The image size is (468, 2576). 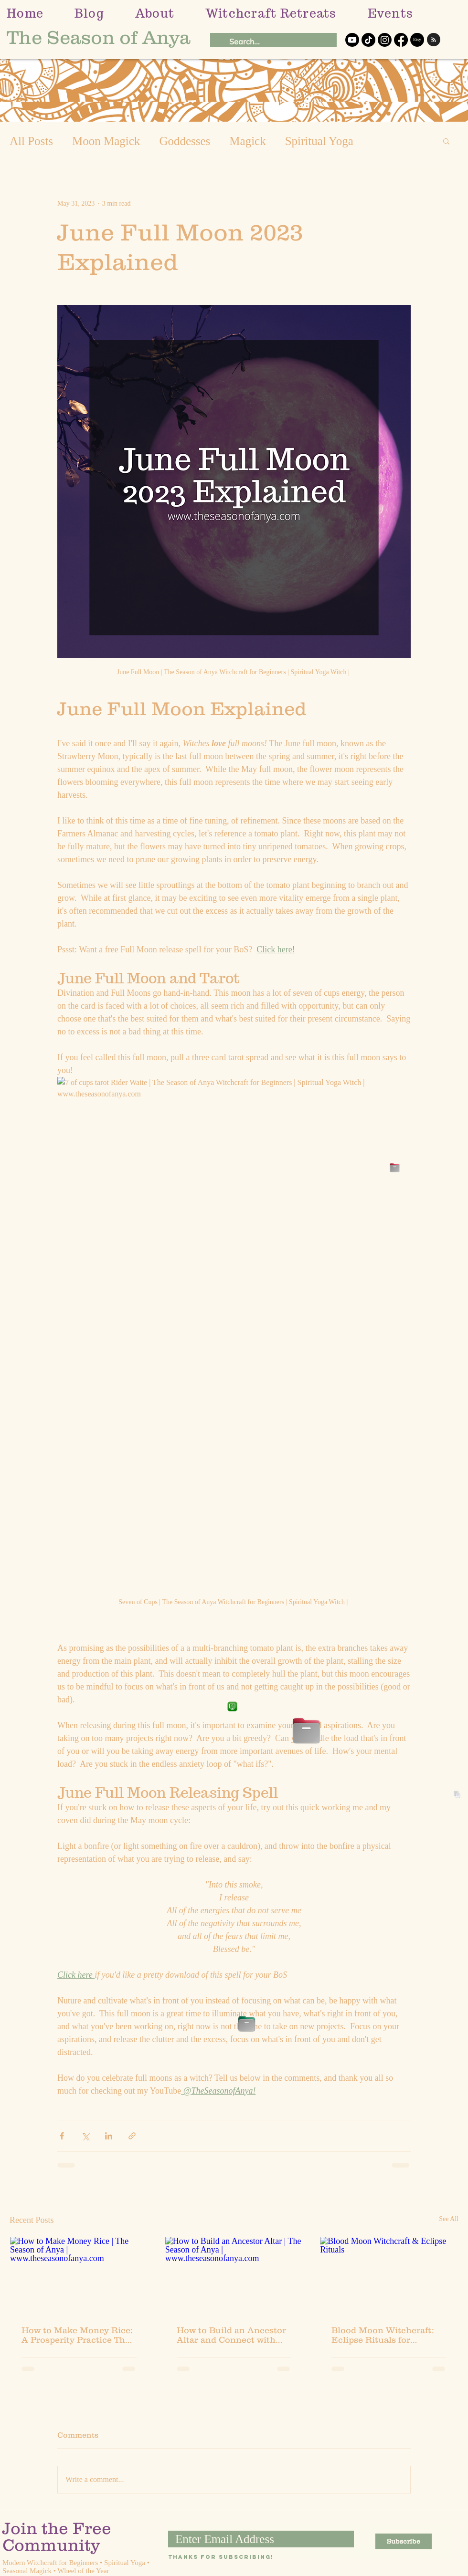 What do you see at coordinates (457, 1794) in the screenshot?
I see `copy selected content to clipboard` at bounding box center [457, 1794].